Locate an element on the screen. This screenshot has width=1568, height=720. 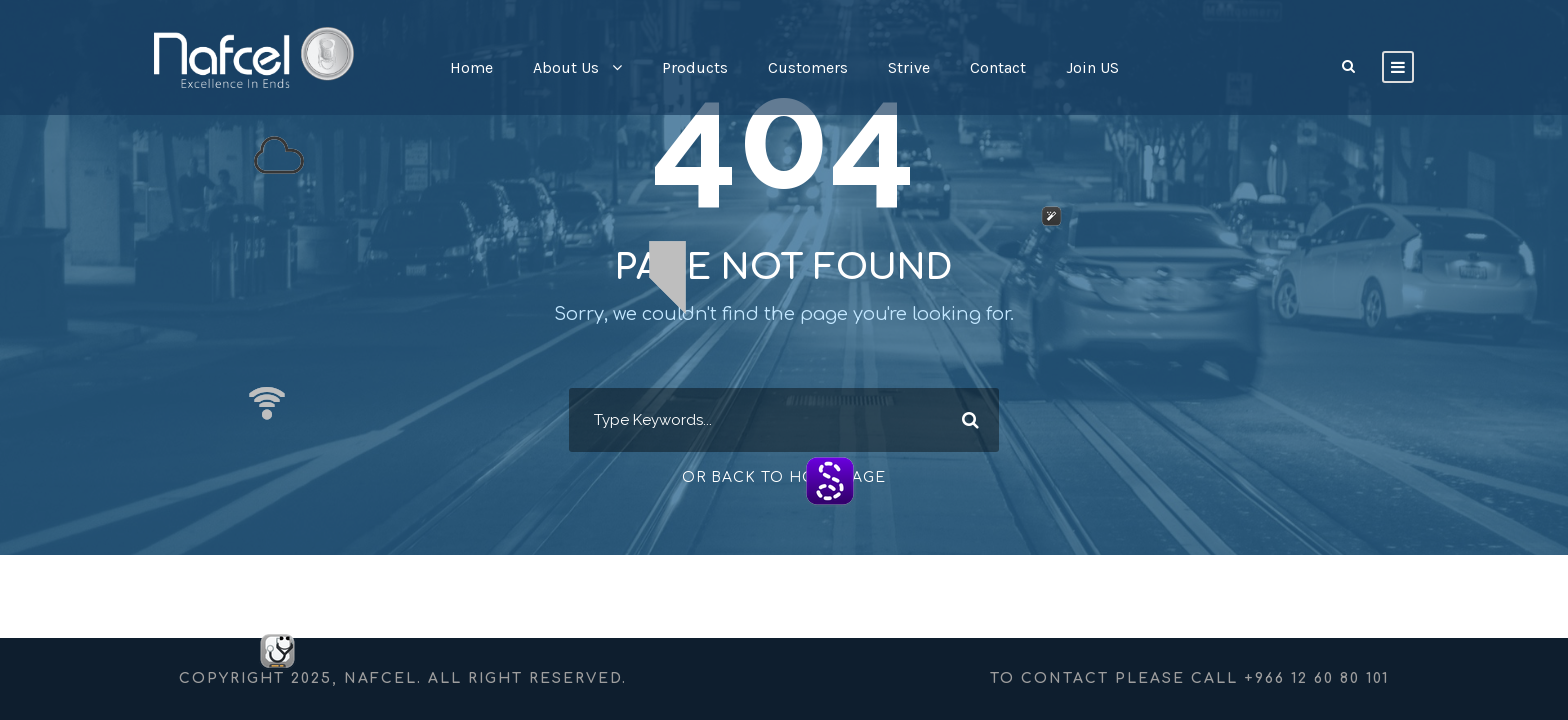
access visual effects and animation settings is located at coordinates (1051, 216).